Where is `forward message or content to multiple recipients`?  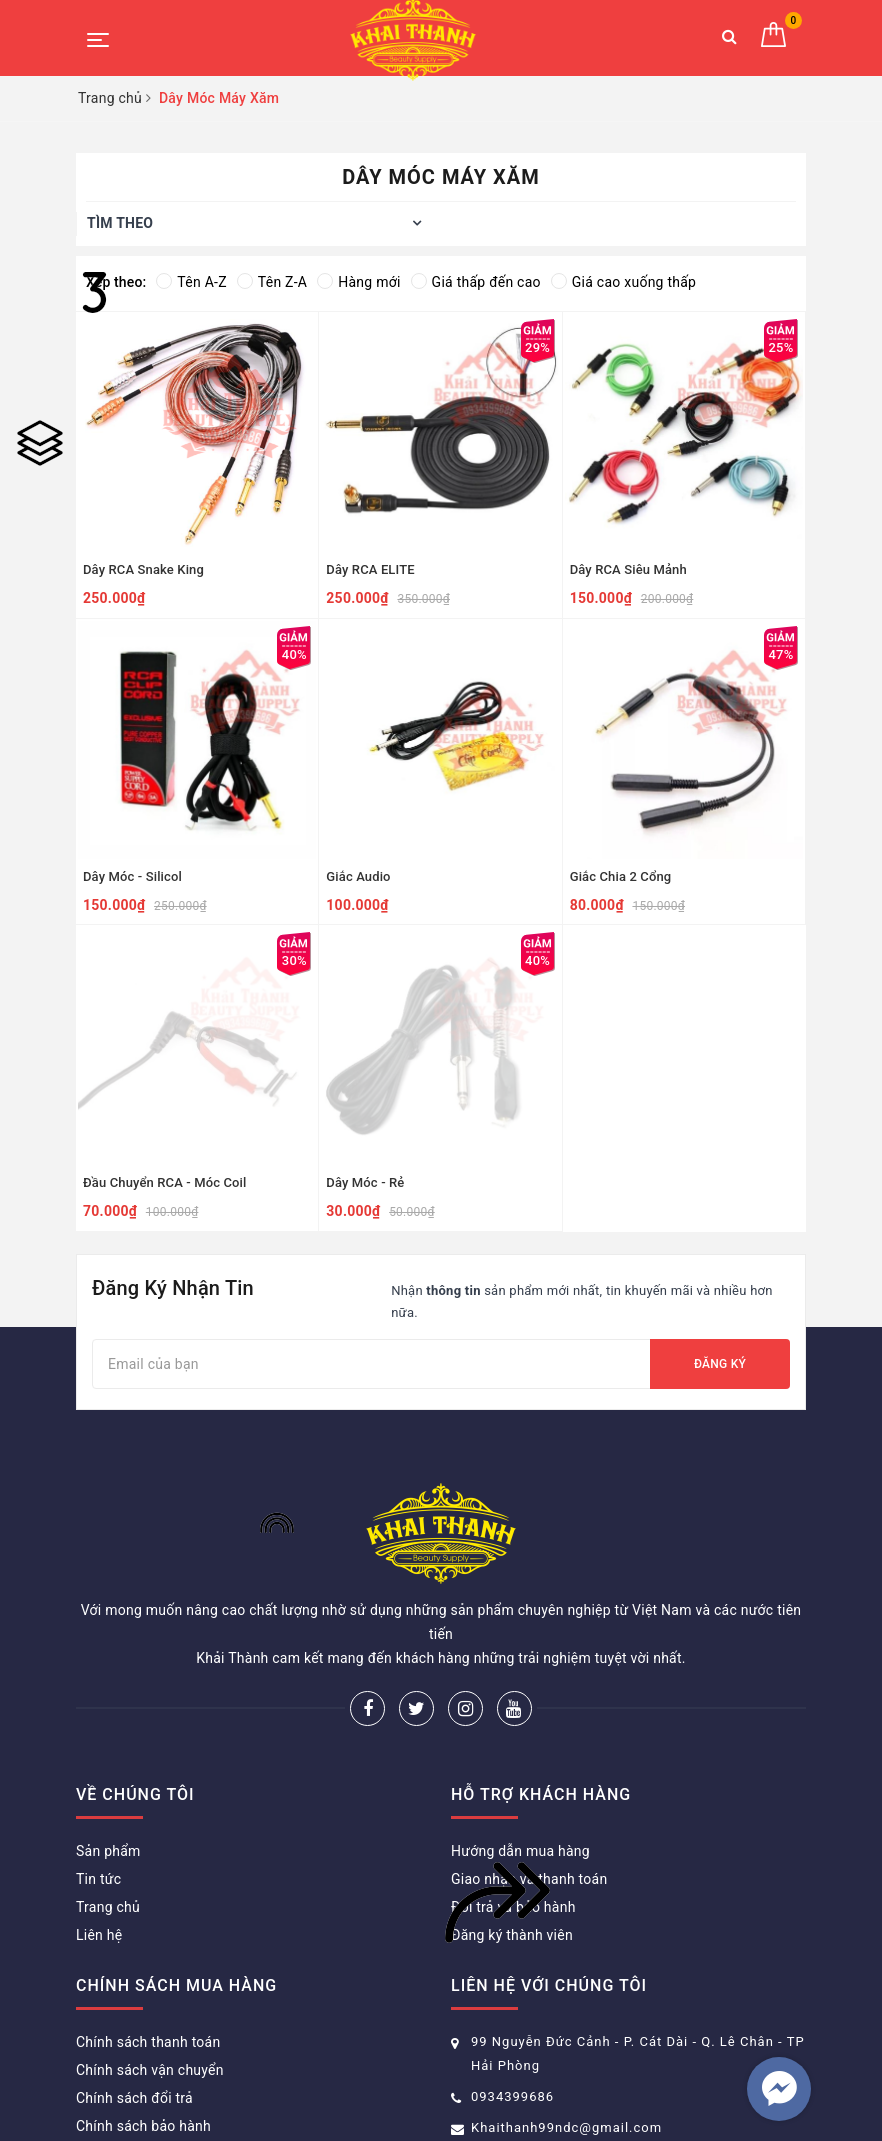 forward message or content to multiple recipients is located at coordinates (497, 1902).